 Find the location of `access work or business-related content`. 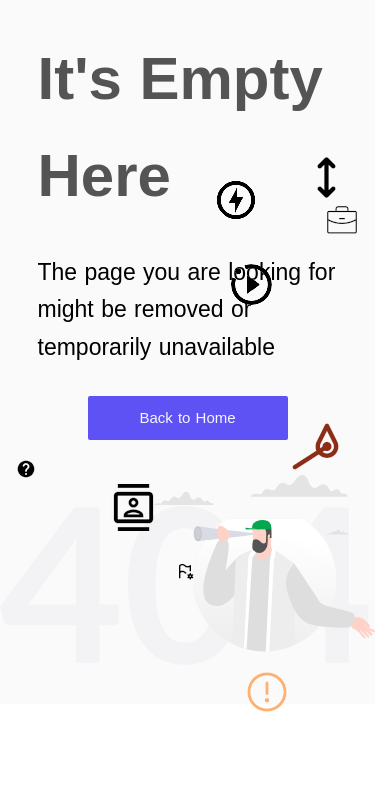

access work or business-related content is located at coordinates (342, 221).